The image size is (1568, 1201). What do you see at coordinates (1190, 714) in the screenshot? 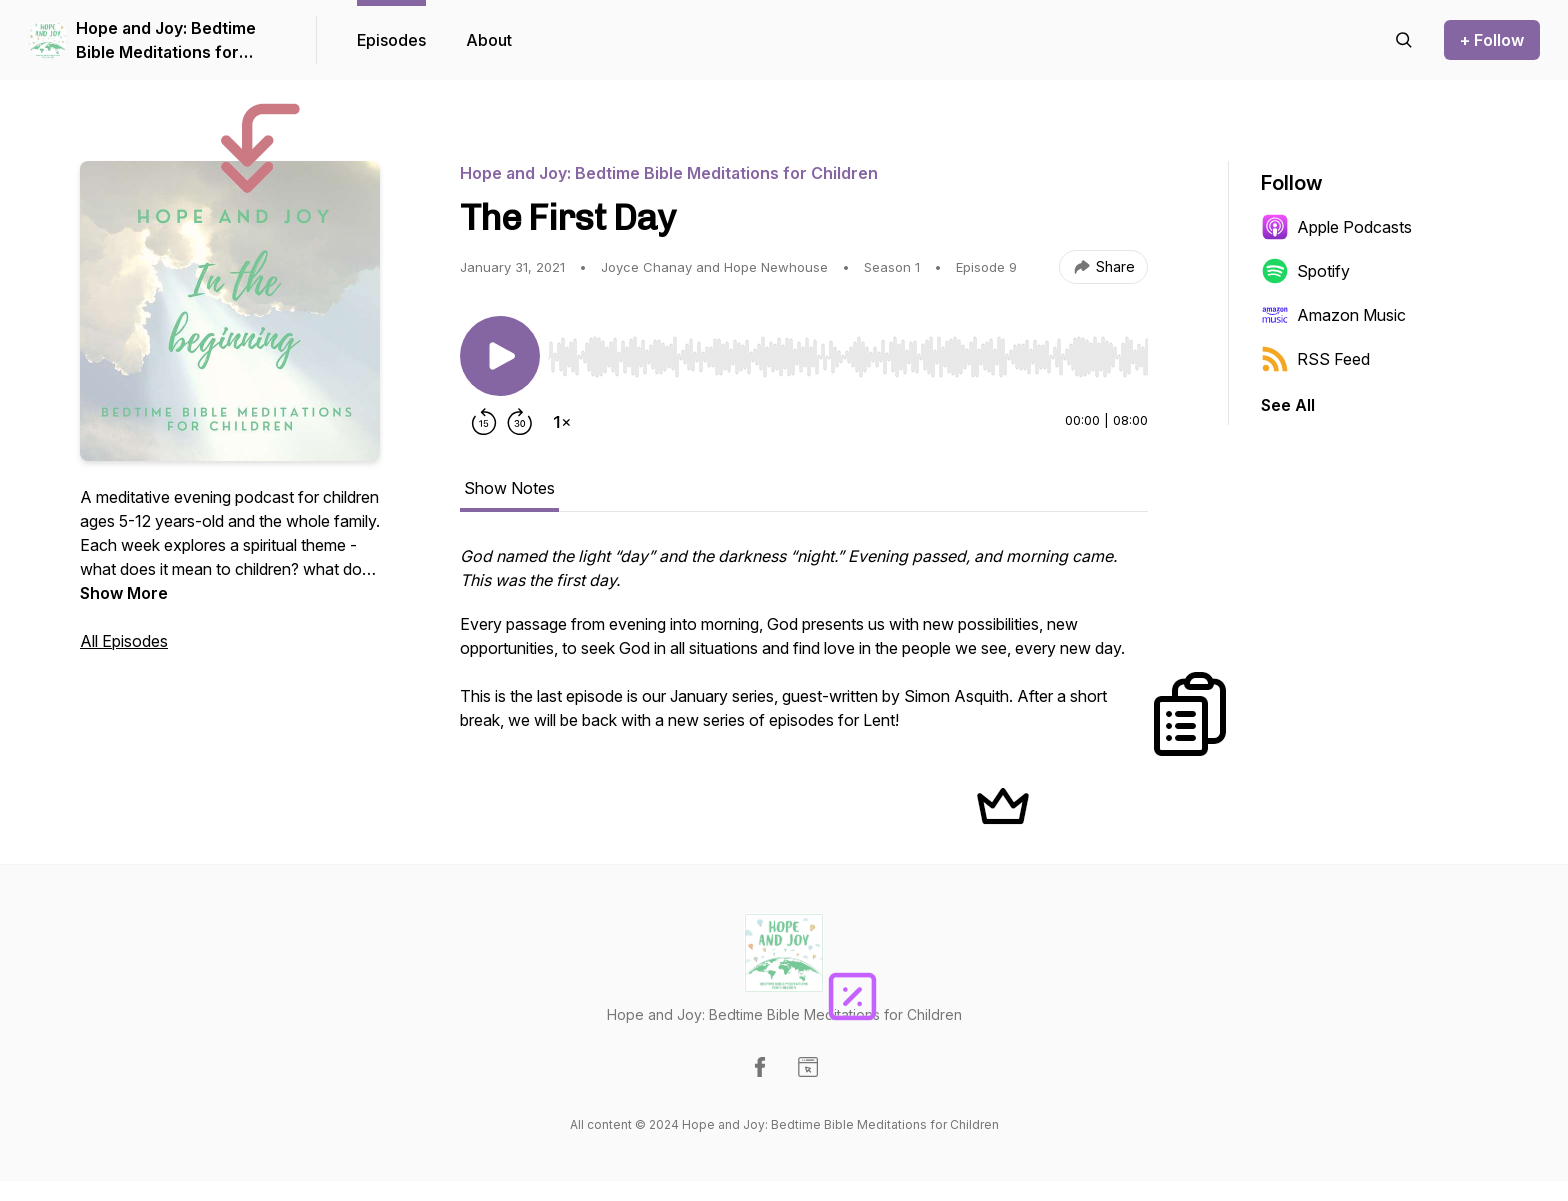
I see `view clipboard with document list` at bounding box center [1190, 714].